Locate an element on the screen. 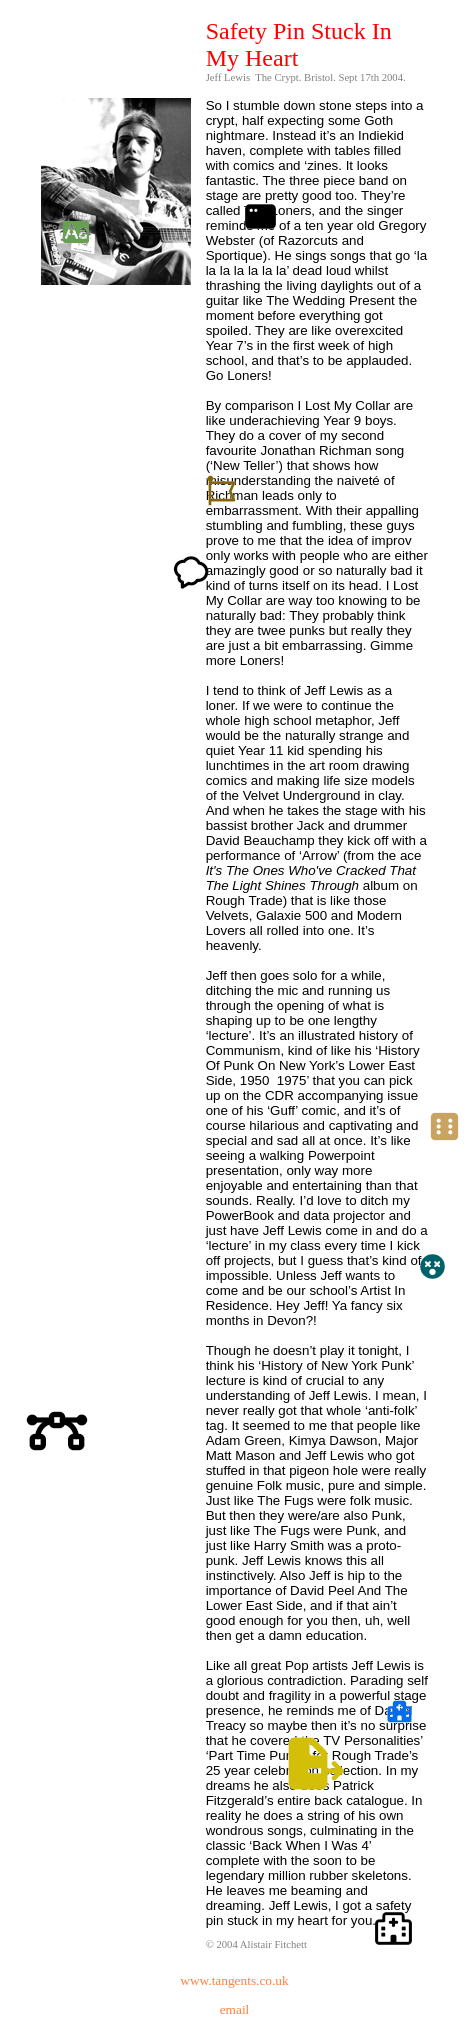 This screenshot has width=469, height=2026. roll or randomize a selection is located at coordinates (444, 1126).